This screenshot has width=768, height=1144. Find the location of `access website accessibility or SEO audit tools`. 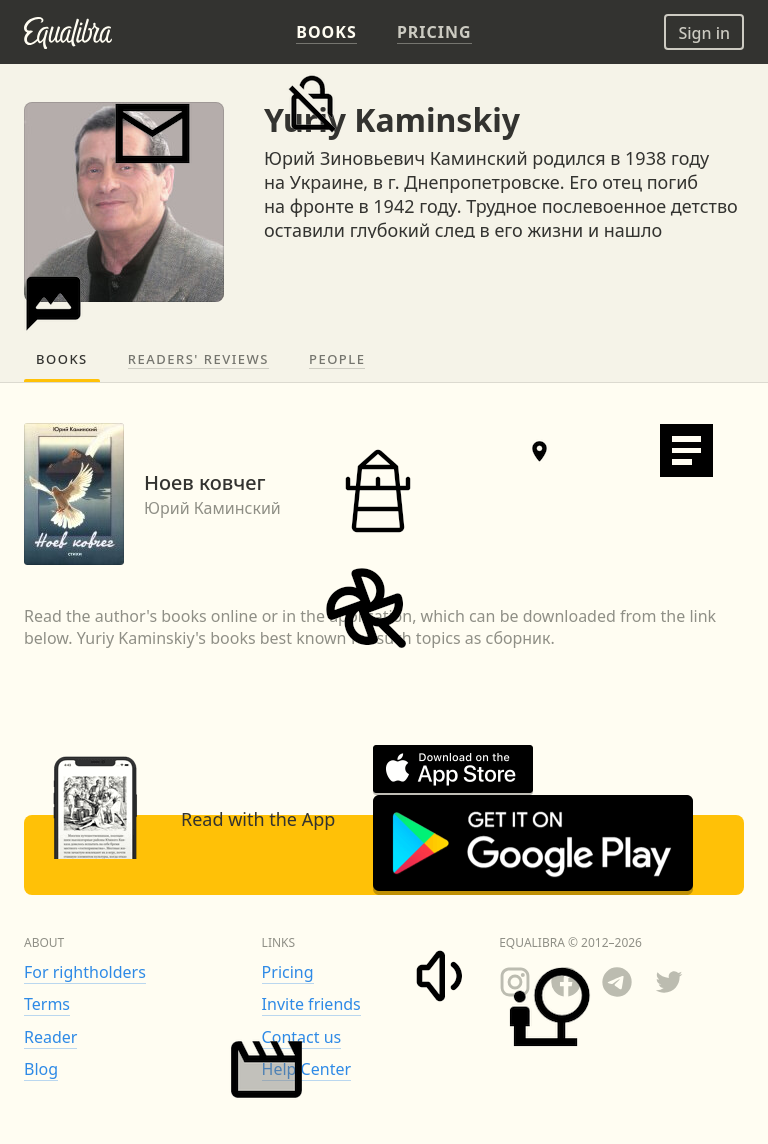

access website accessibility or SEO audit tools is located at coordinates (378, 494).